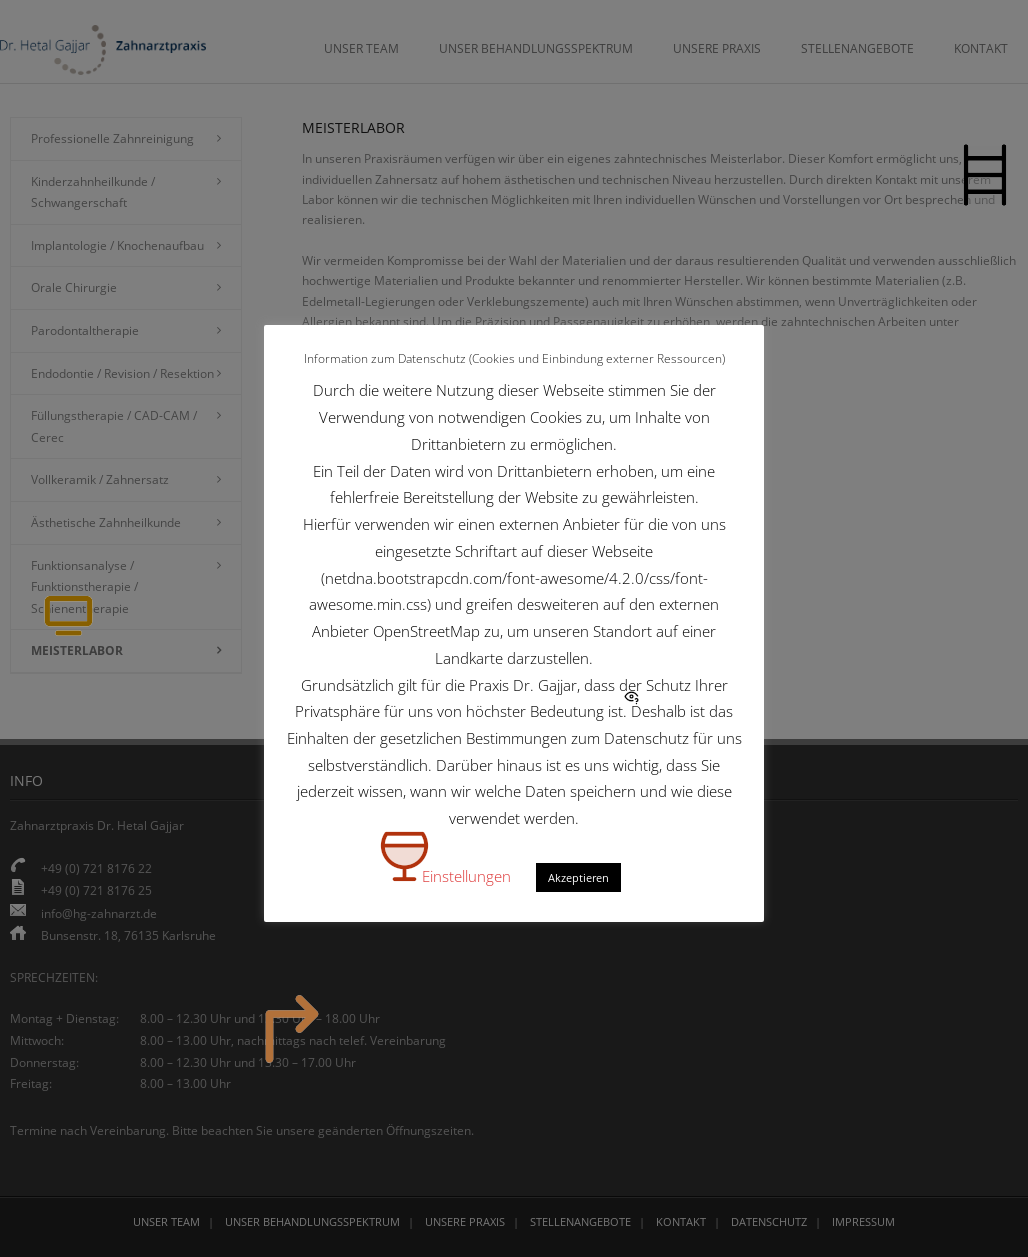  What do you see at coordinates (631, 696) in the screenshot?
I see `check visibility settings or status` at bounding box center [631, 696].